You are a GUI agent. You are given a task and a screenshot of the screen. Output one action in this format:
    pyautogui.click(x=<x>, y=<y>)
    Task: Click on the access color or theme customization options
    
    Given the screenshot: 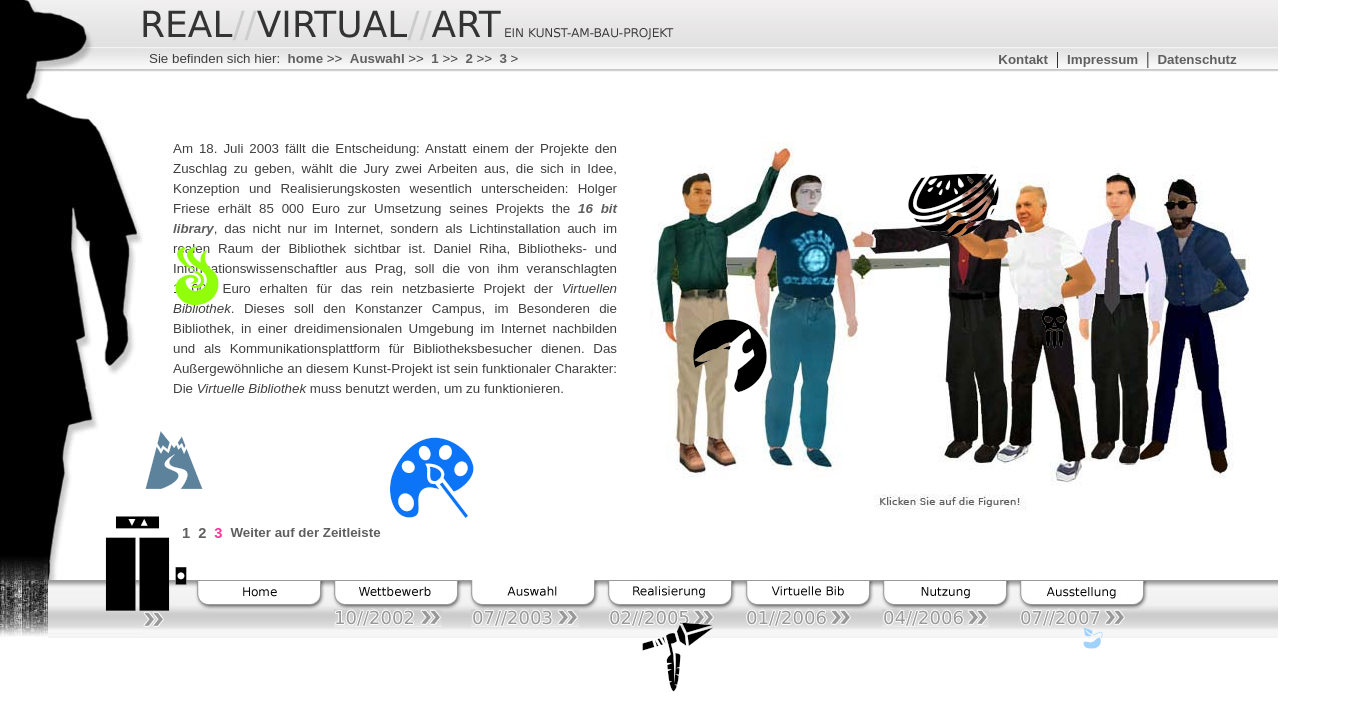 What is the action you would take?
    pyautogui.click(x=431, y=477)
    